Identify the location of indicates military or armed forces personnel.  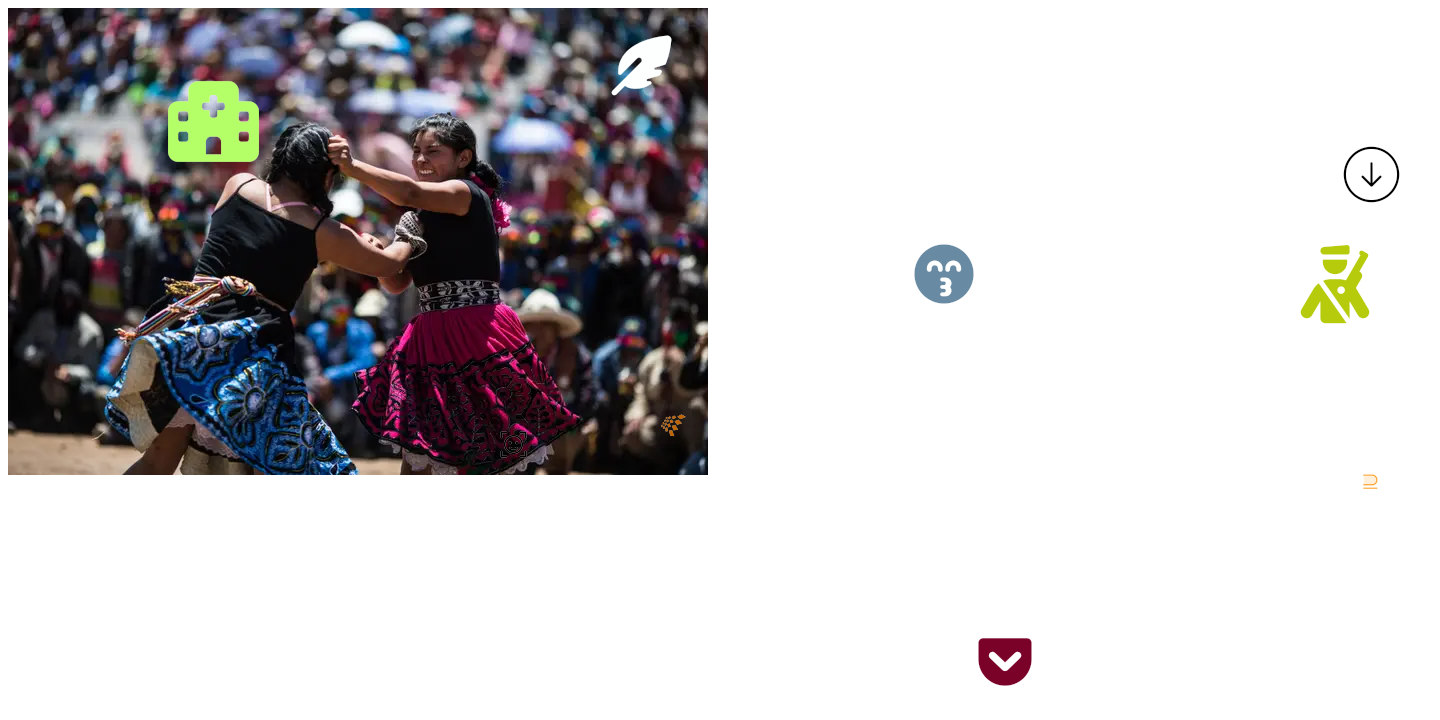
(1335, 284).